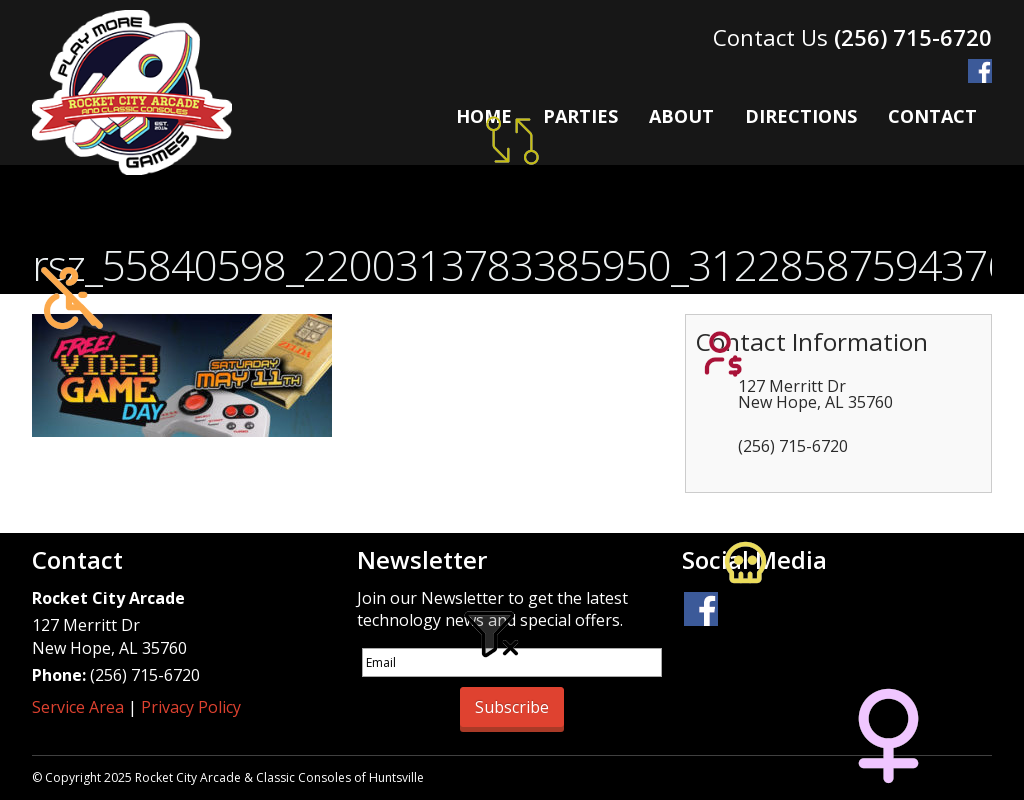  I want to click on accessibility features are turned off, so click(72, 298).